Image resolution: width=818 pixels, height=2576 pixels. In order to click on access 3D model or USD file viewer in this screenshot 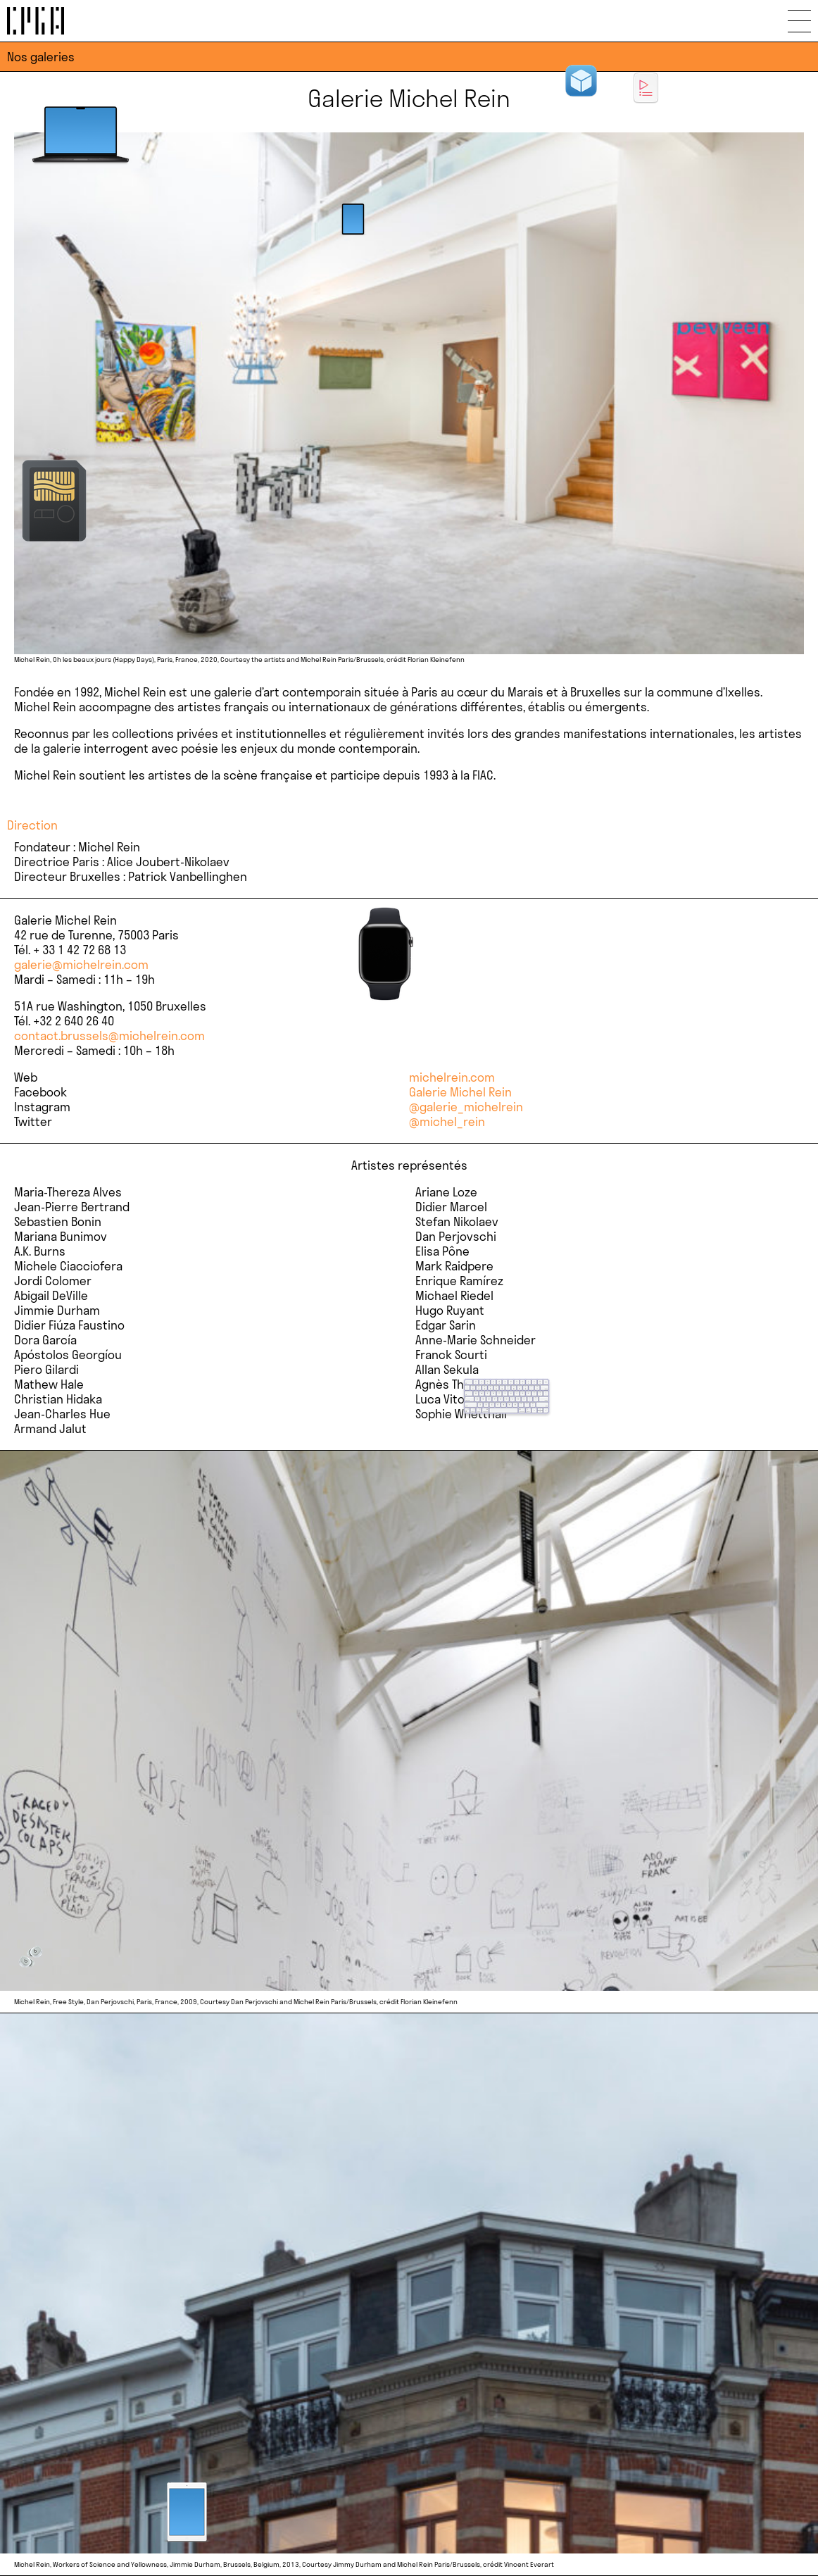, I will do `click(581, 80)`.